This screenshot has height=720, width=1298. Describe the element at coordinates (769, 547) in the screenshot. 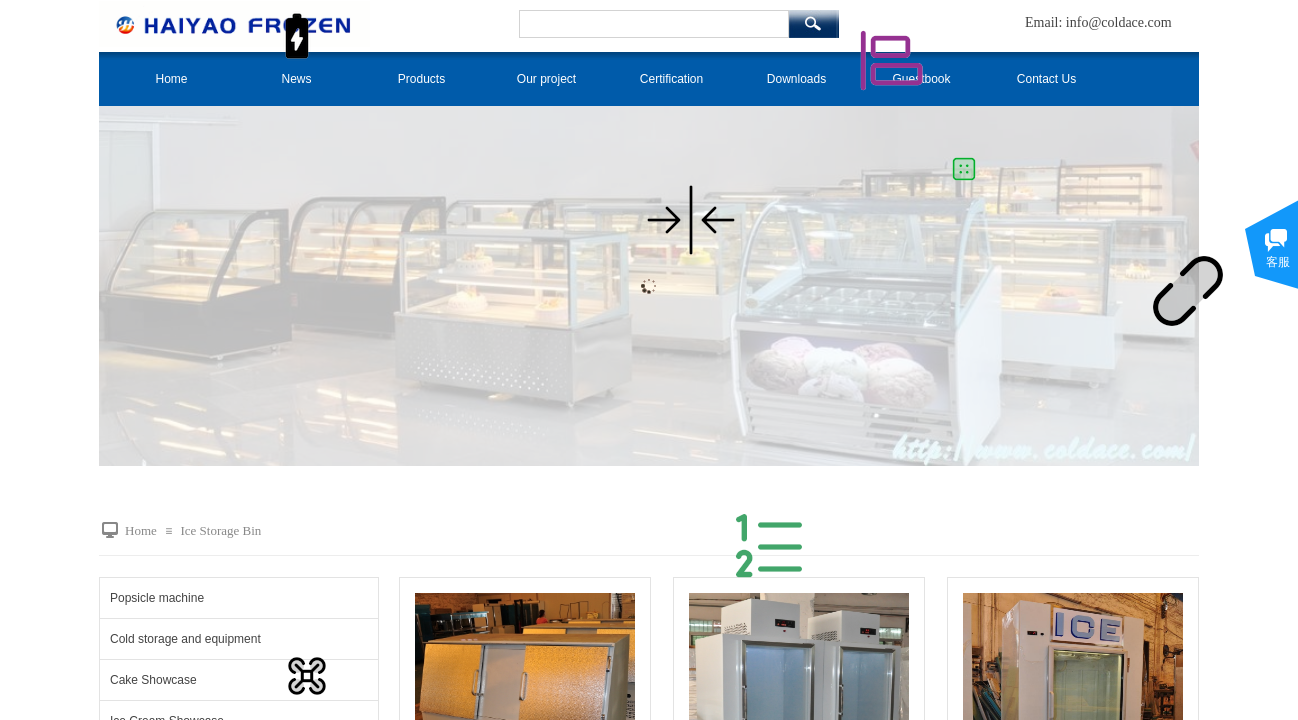

I see `create a numbered list` at that location.